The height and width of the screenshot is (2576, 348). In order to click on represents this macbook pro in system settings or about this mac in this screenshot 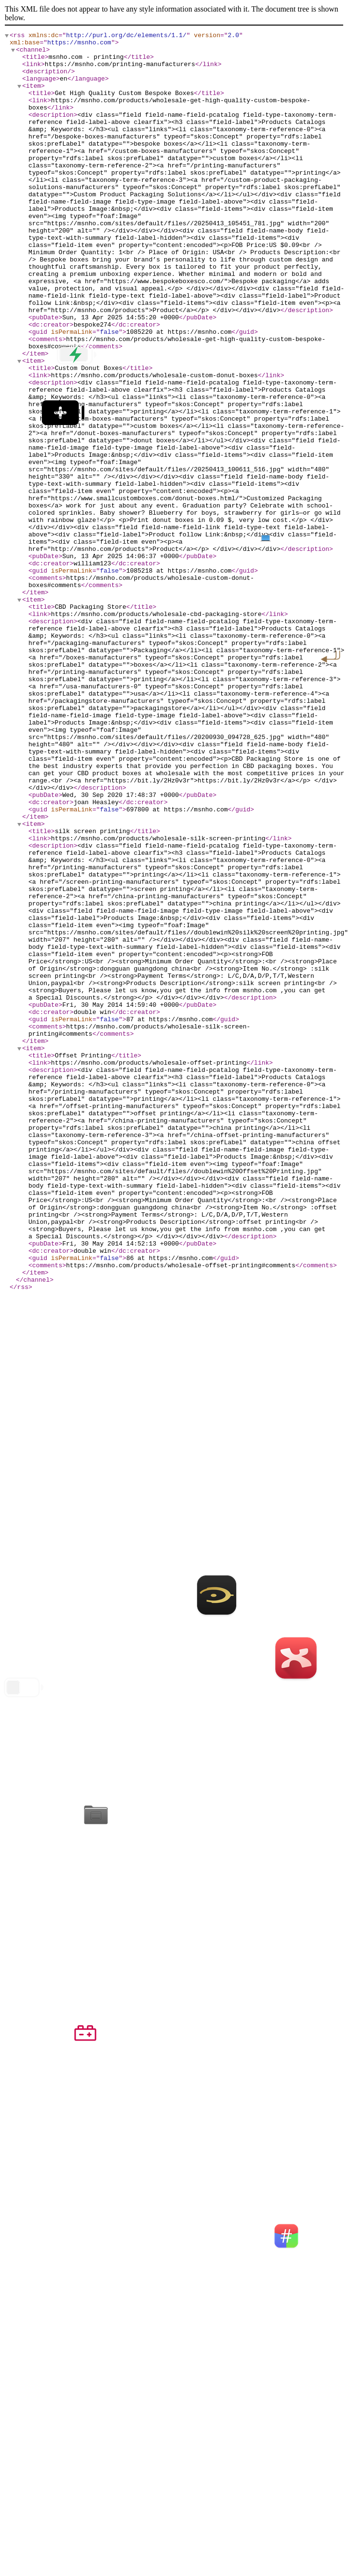, I will do `click(266, 538)`.